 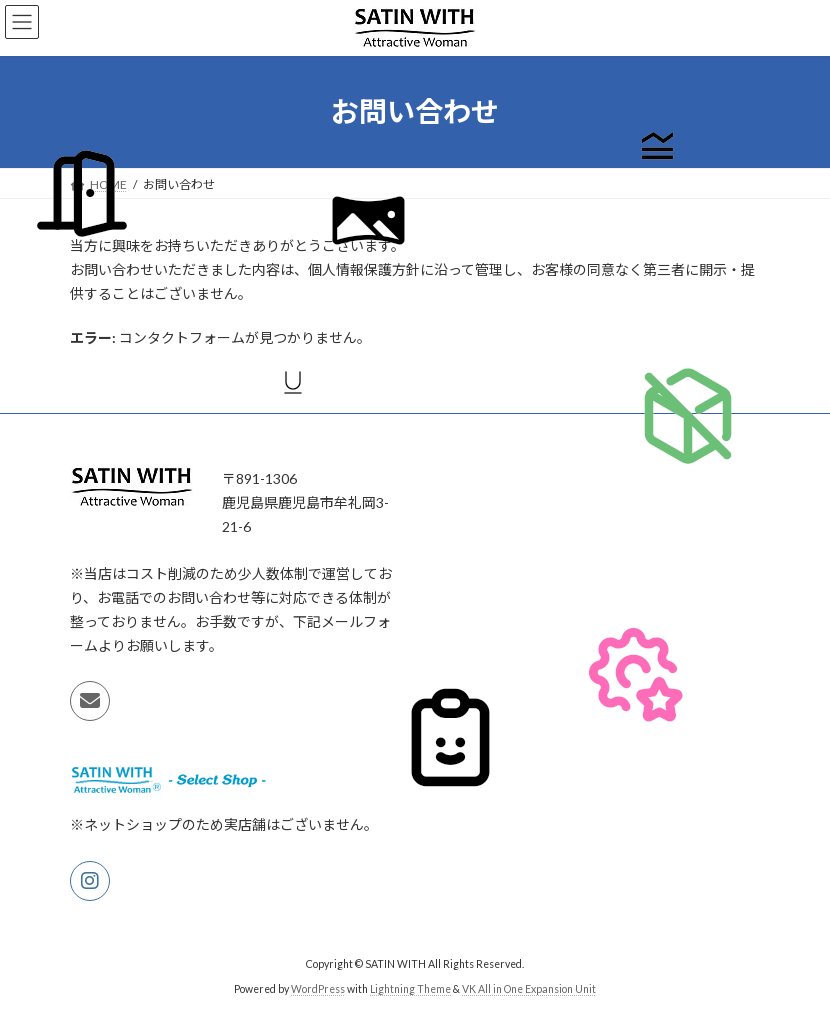 I want to click on access favorite or starred settings, so click(x=633, y=672).